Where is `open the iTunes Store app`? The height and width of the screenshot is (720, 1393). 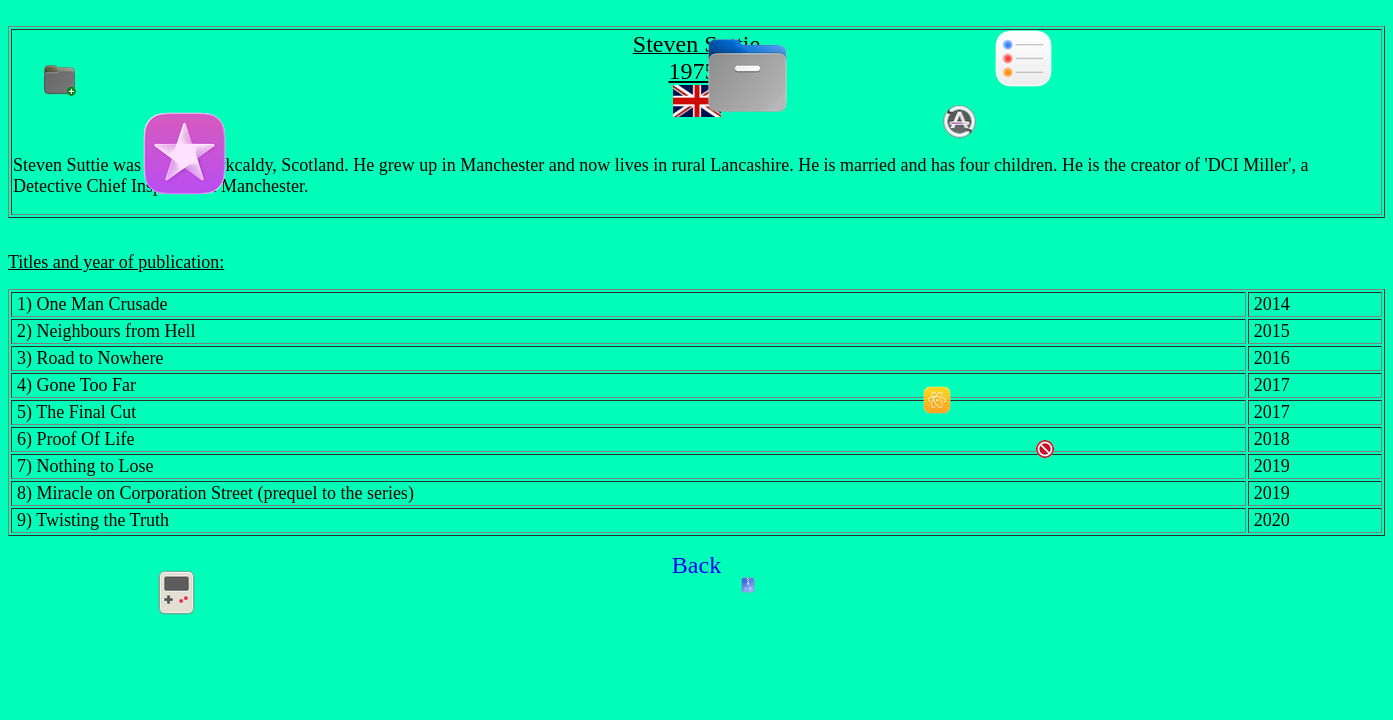
open the iTunes Store app is located at coordinates (184, 153).